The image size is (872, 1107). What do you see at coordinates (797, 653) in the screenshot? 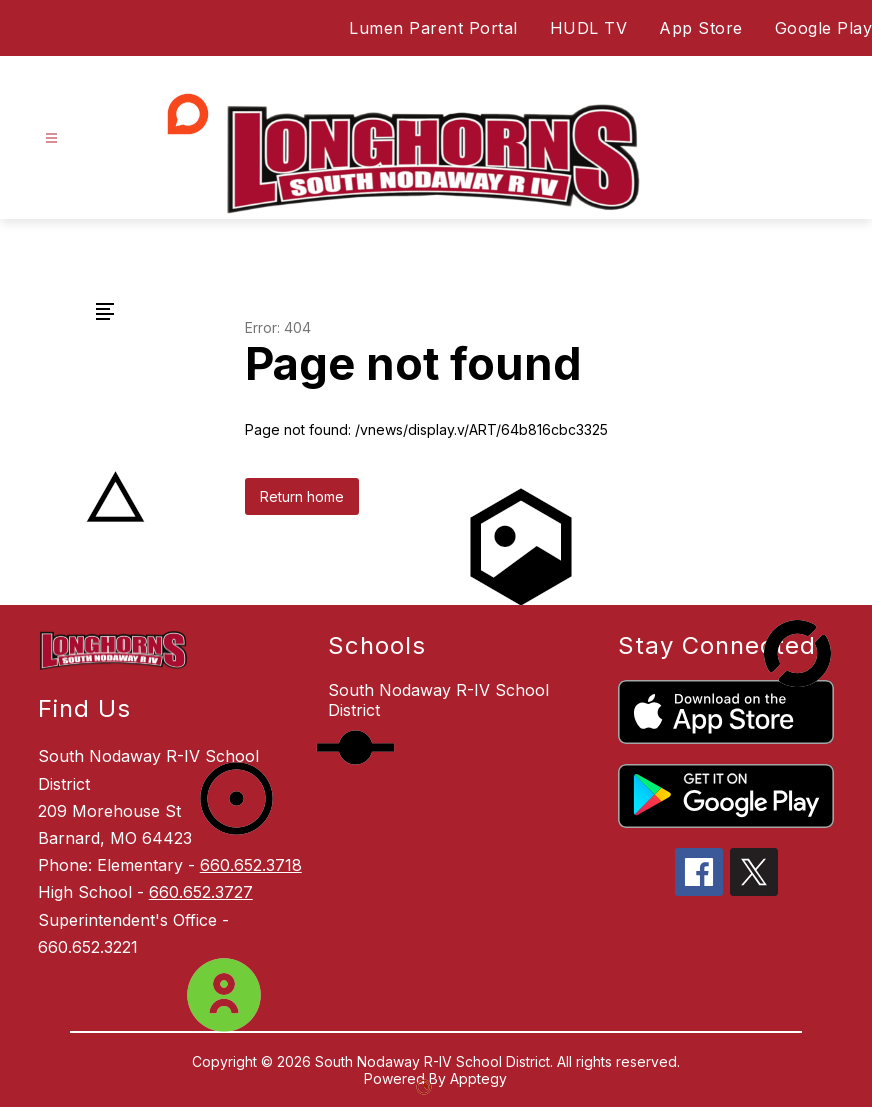
I see `open rustdesk remote desktop application` at bounding box center [797, 653].